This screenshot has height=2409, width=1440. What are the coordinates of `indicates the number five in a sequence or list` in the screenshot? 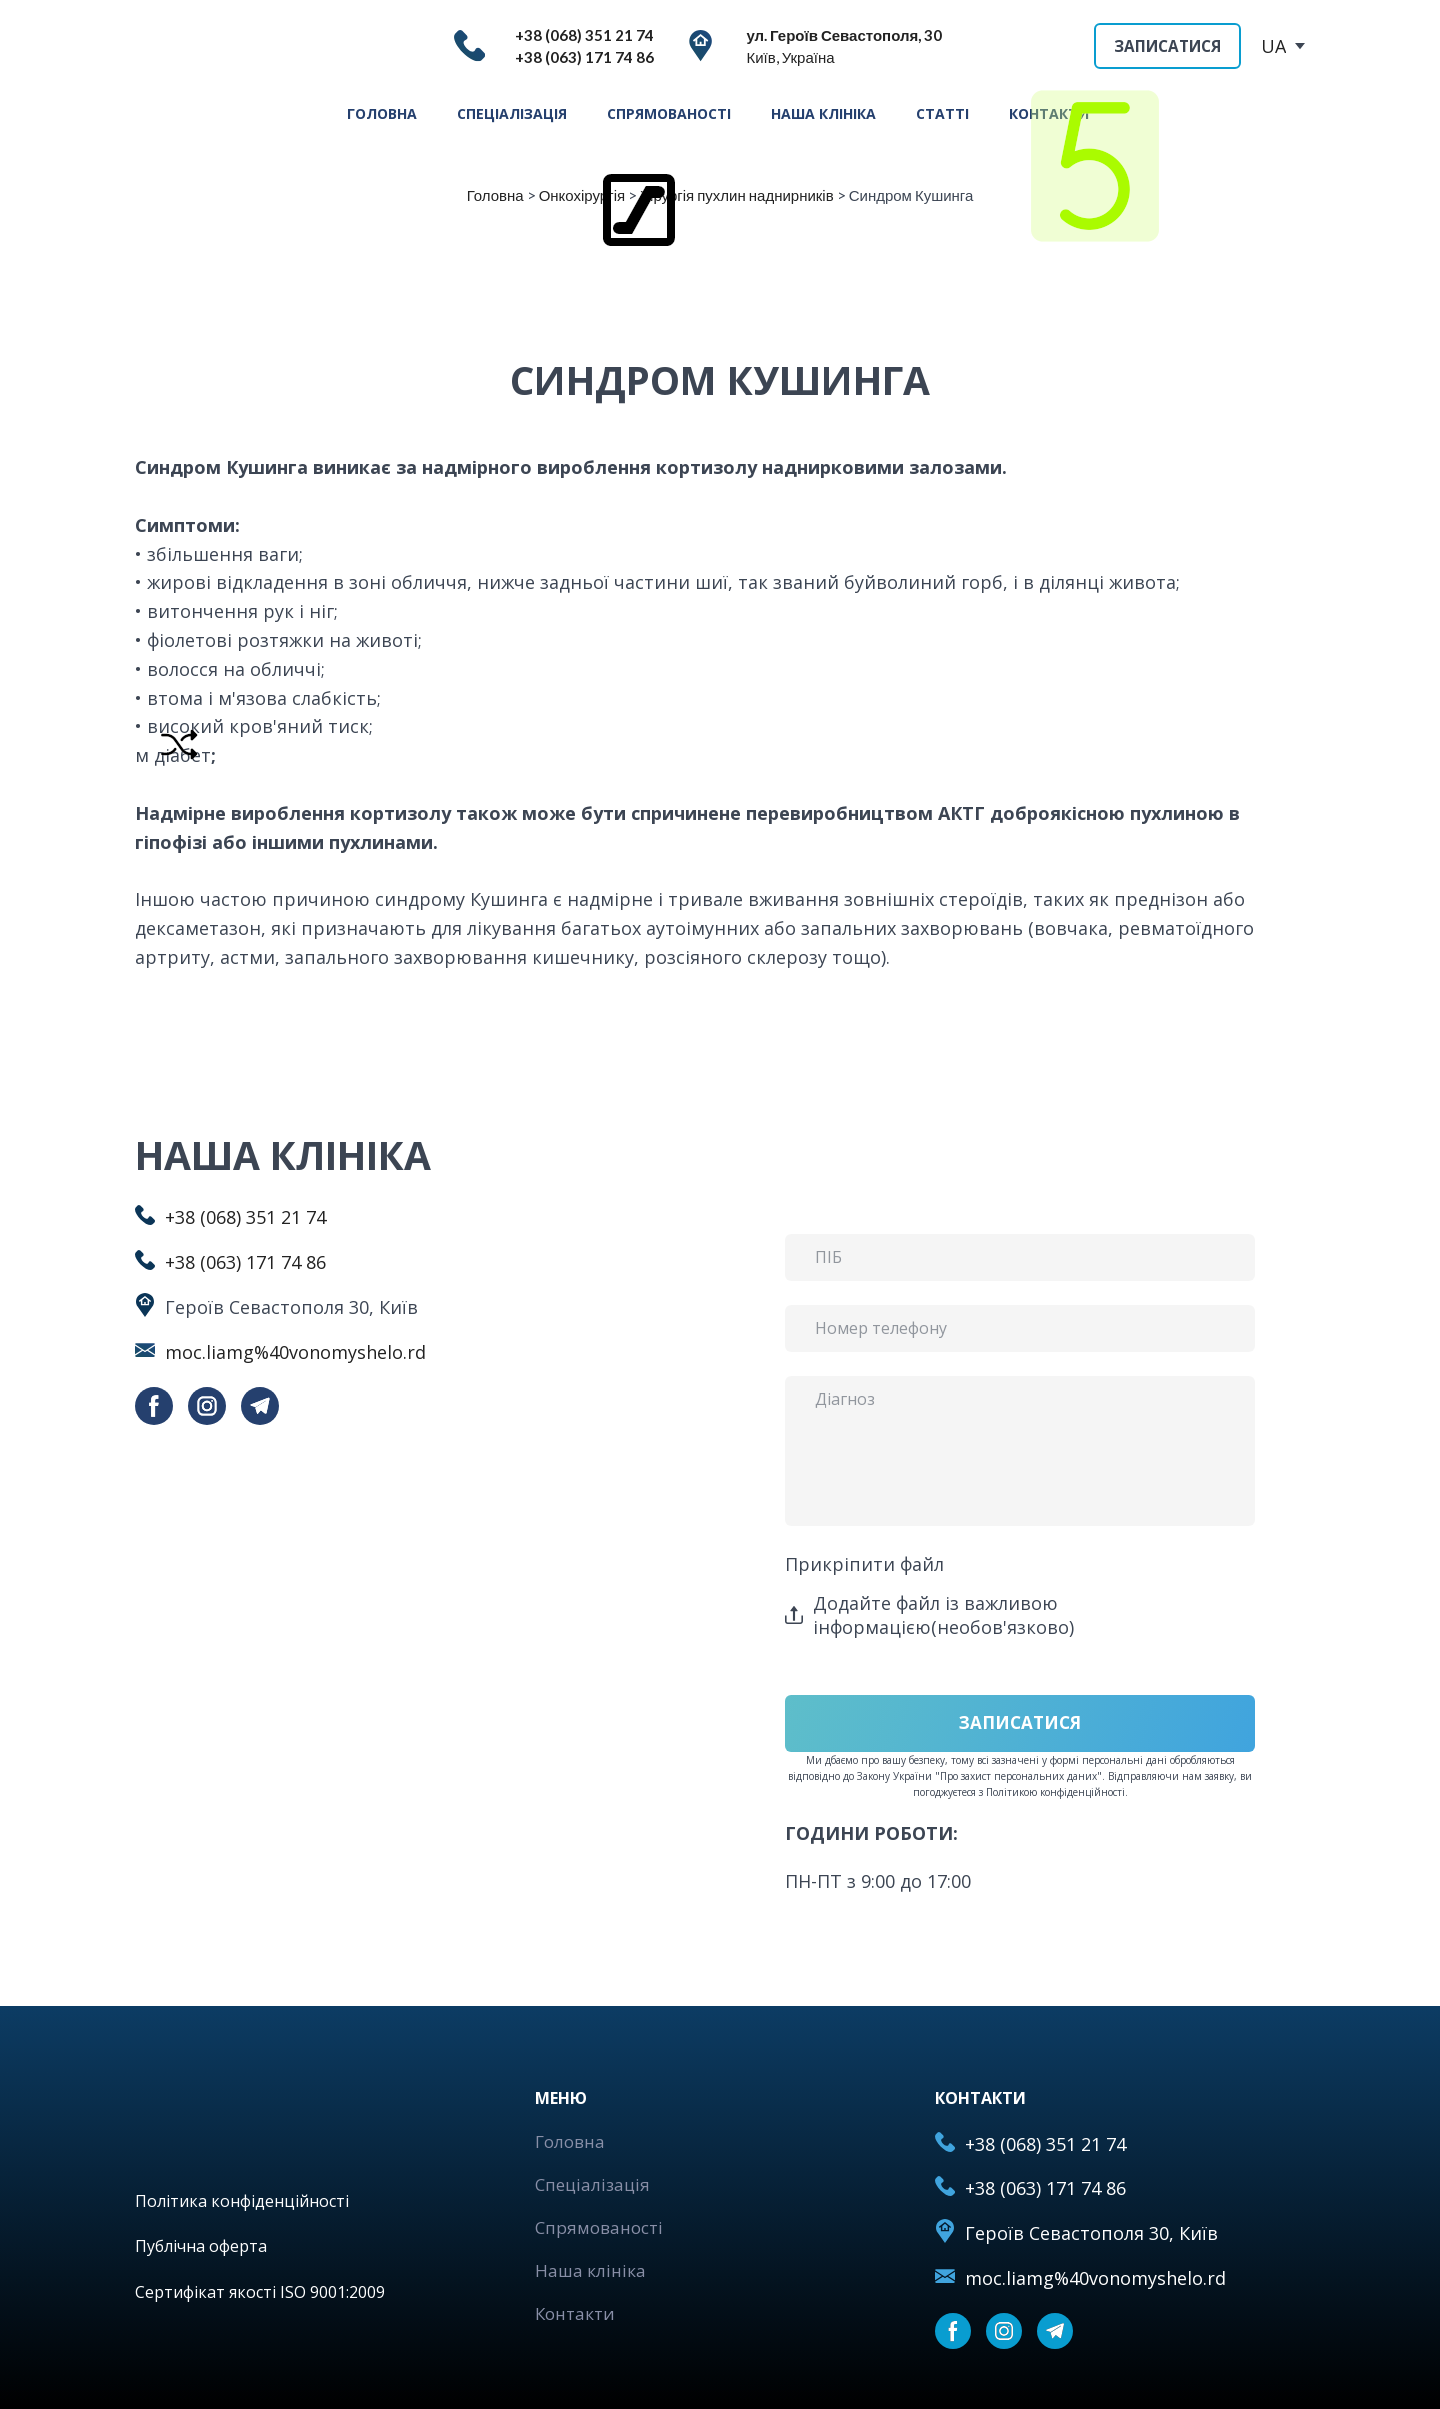 It's located at (1095, 166).